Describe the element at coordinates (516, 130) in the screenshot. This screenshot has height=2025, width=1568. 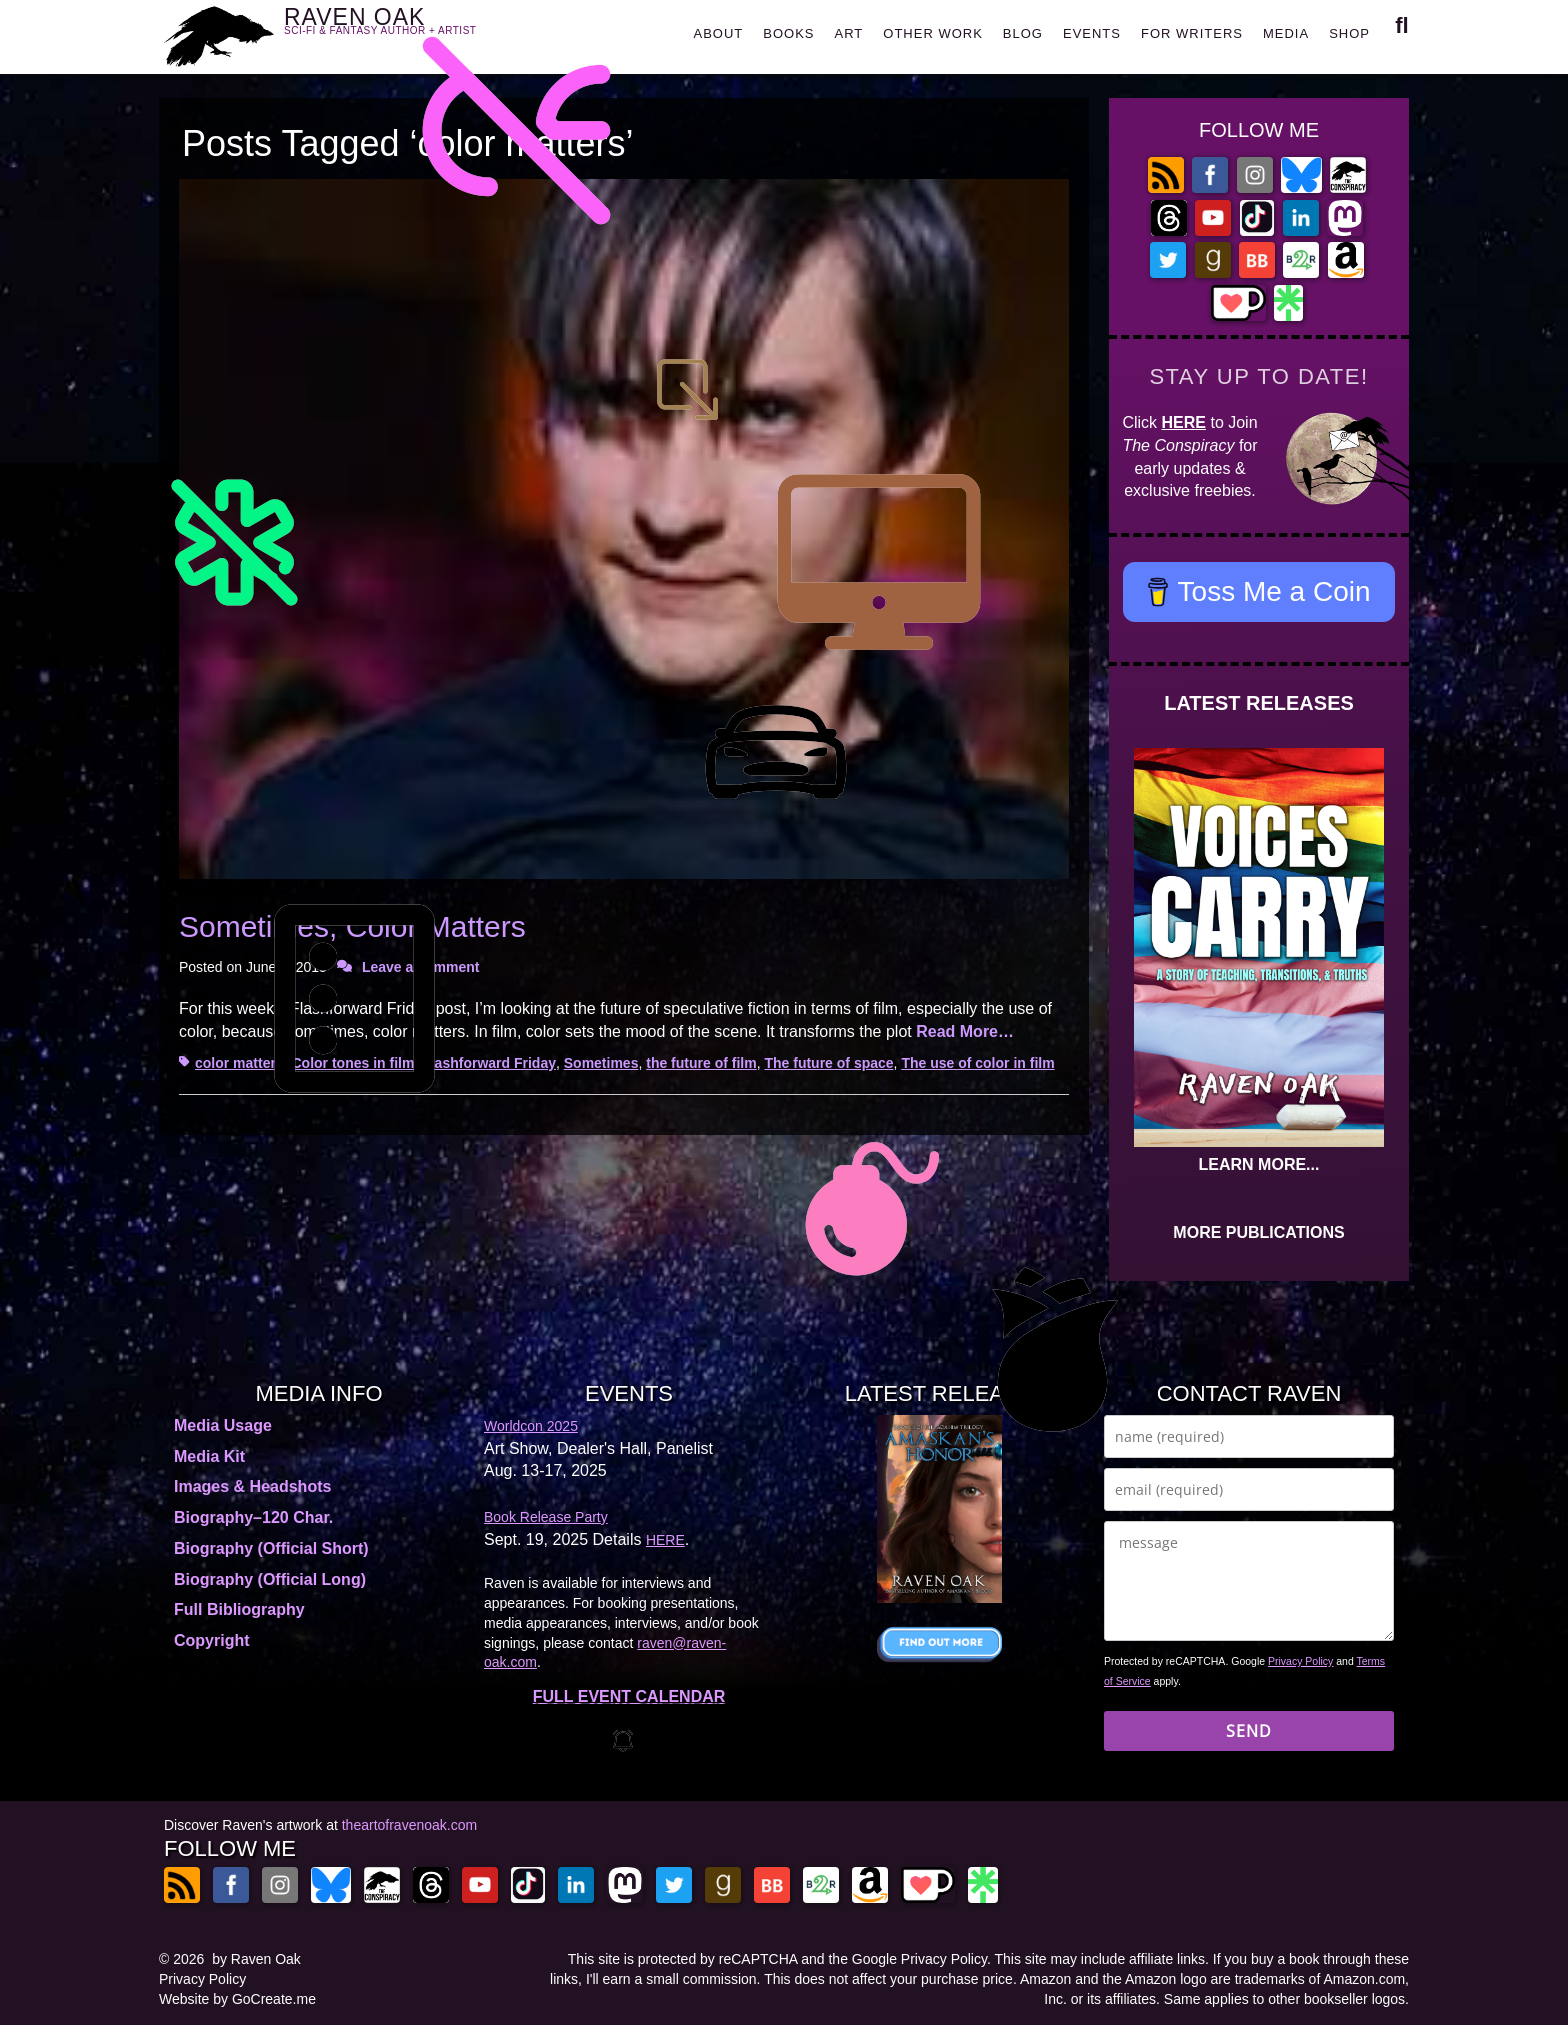
I see `indicates CE certification is disabled or not applicable` at that location.